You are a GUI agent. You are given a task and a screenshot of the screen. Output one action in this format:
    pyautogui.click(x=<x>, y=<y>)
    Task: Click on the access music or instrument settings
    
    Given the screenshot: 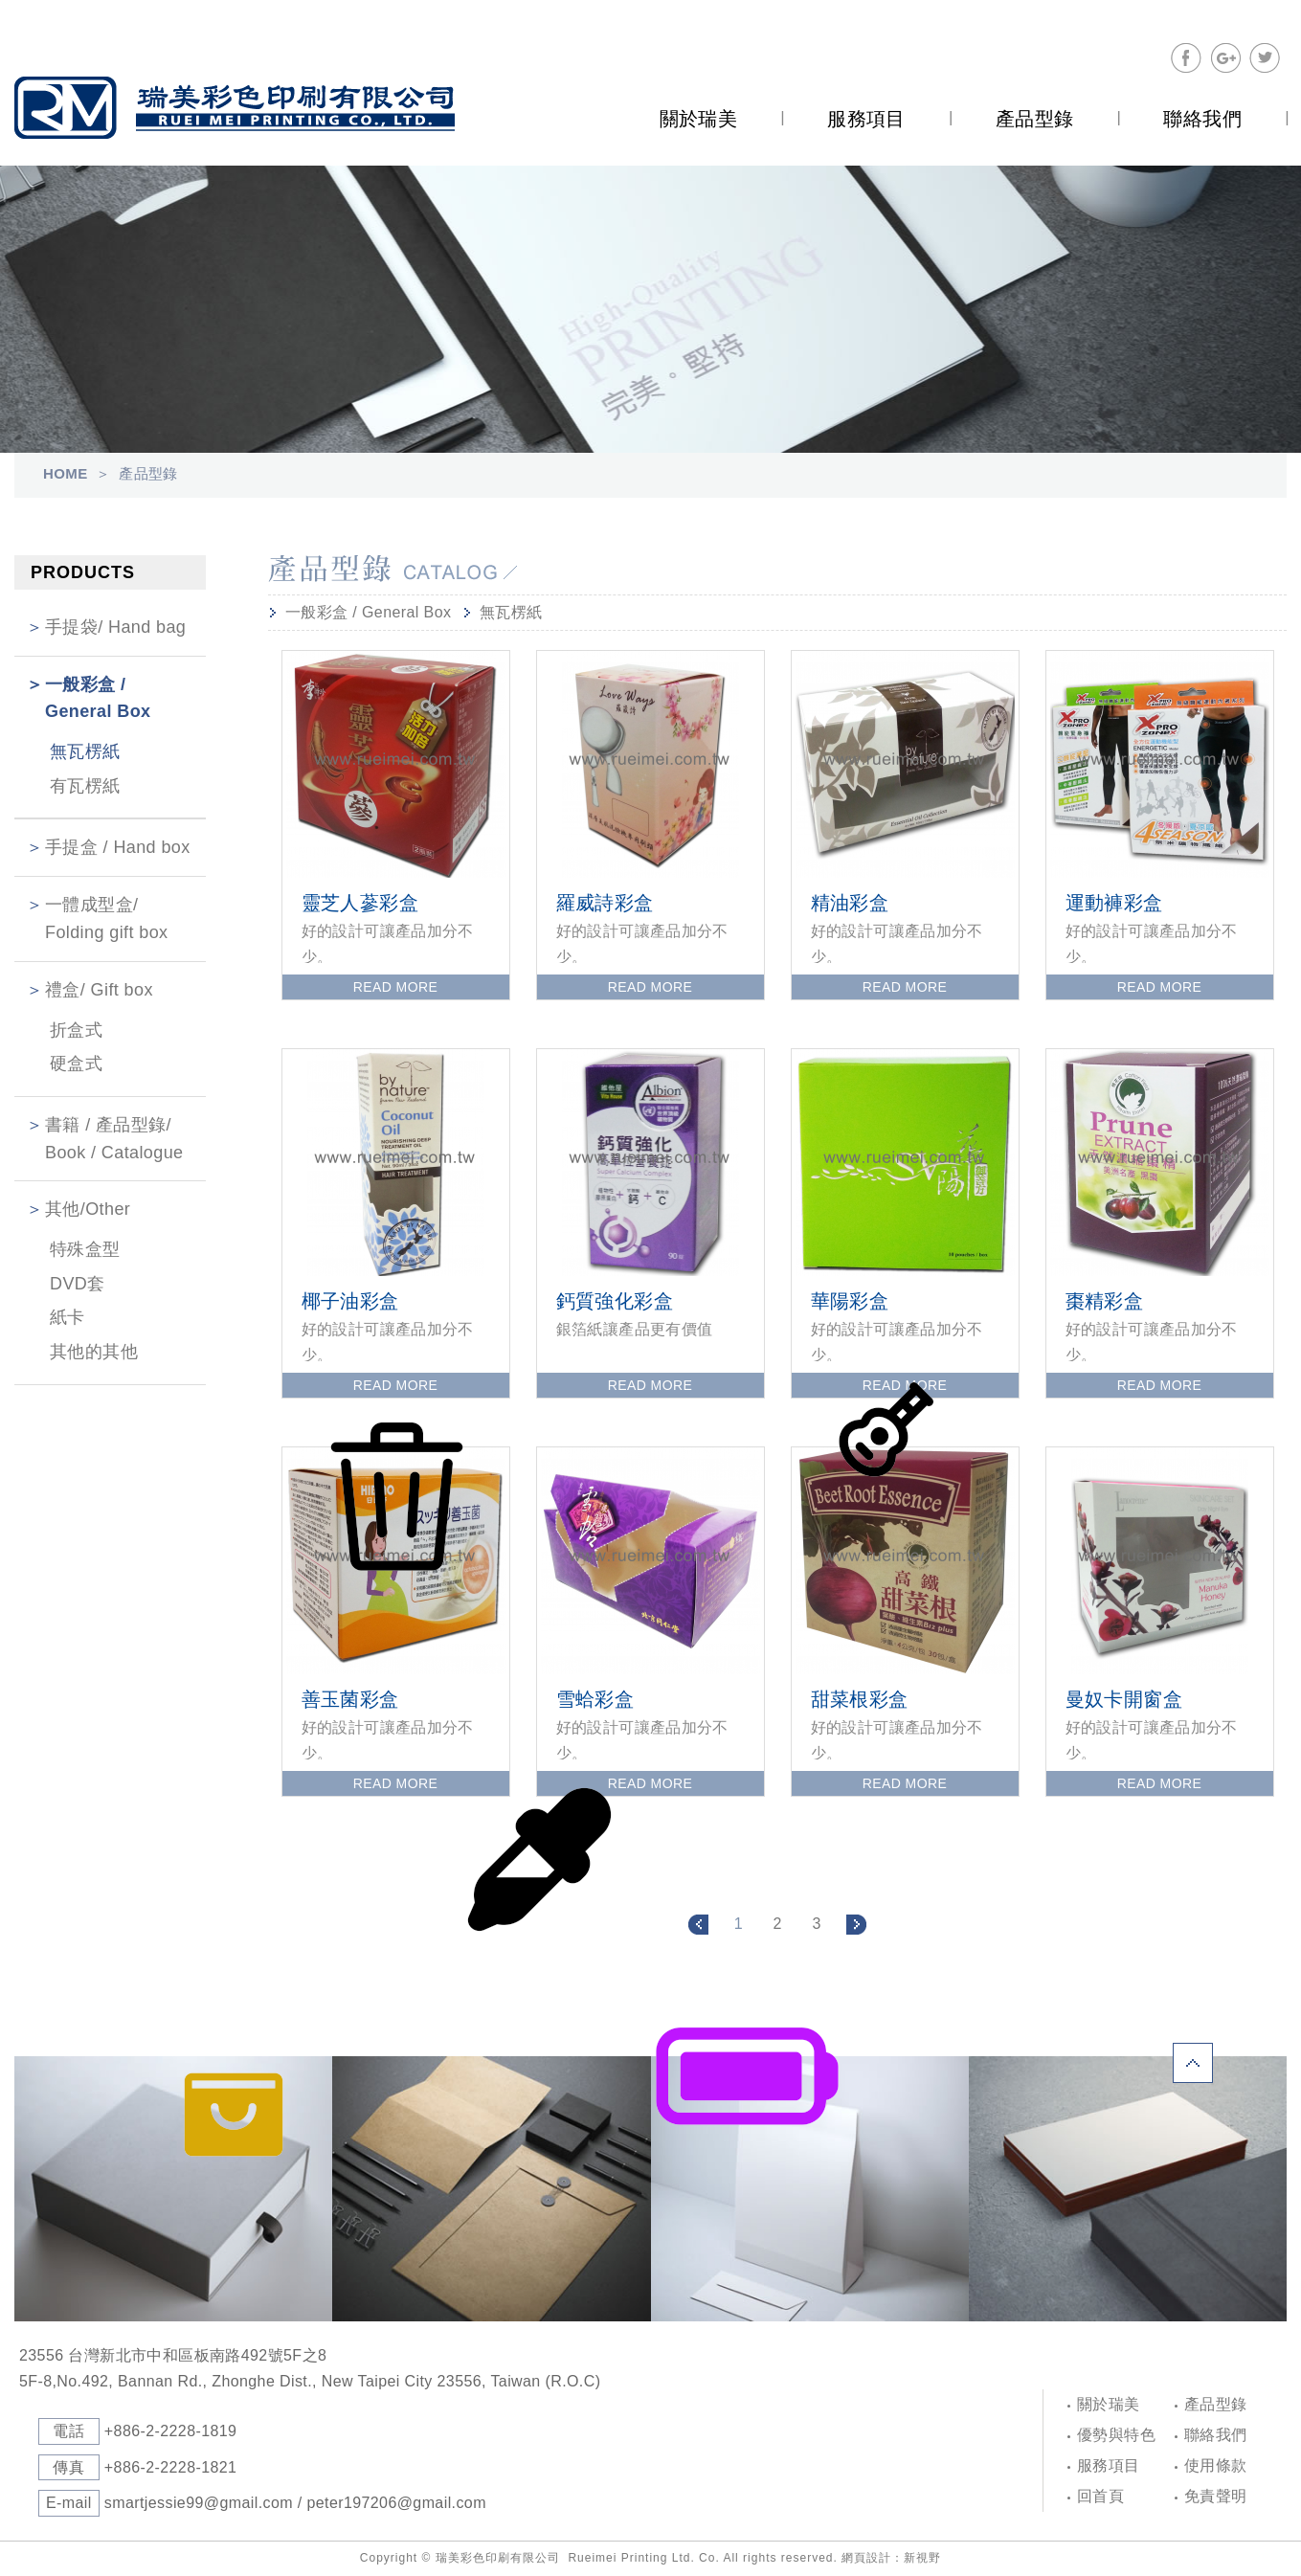 What is the action you would take?
    pyautogui.click(x=886, y=1430)
    